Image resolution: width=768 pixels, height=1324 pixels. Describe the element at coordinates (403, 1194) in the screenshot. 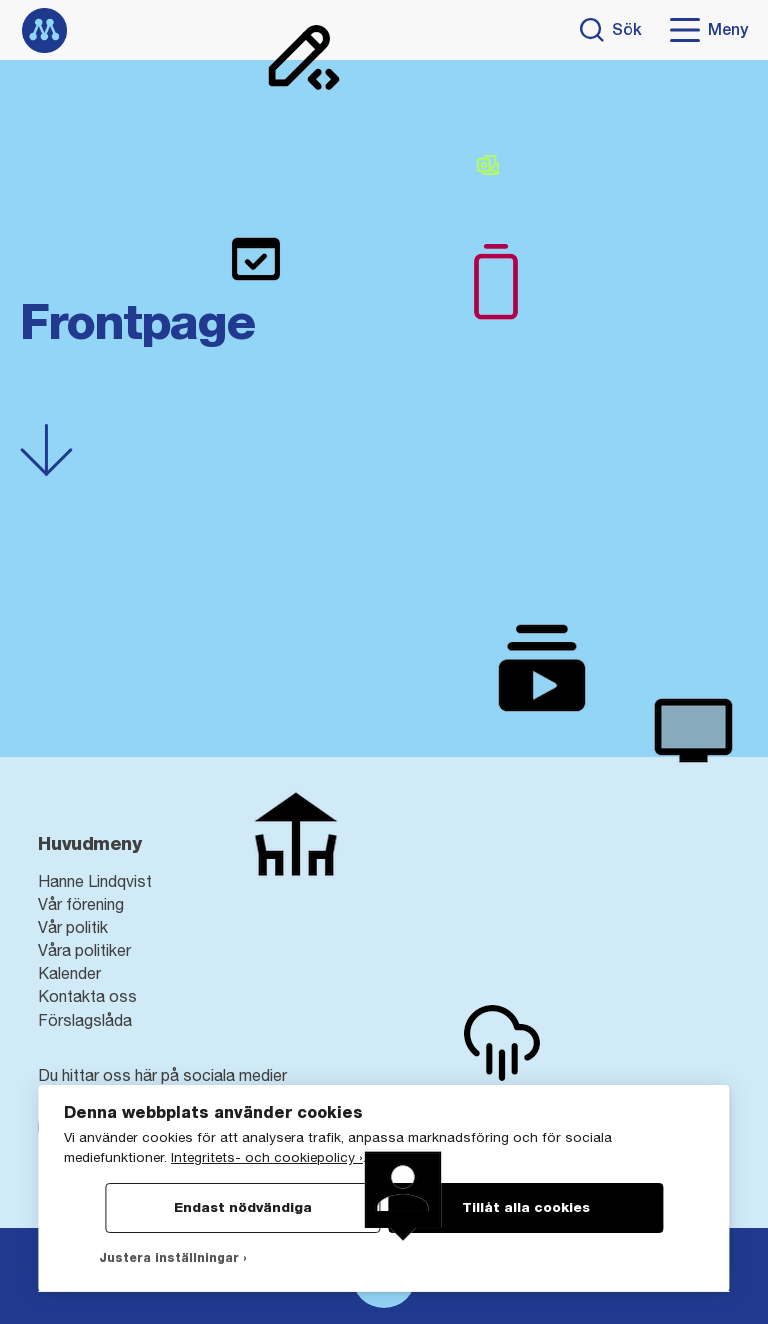

I see `view a person's location on the map` at that location.